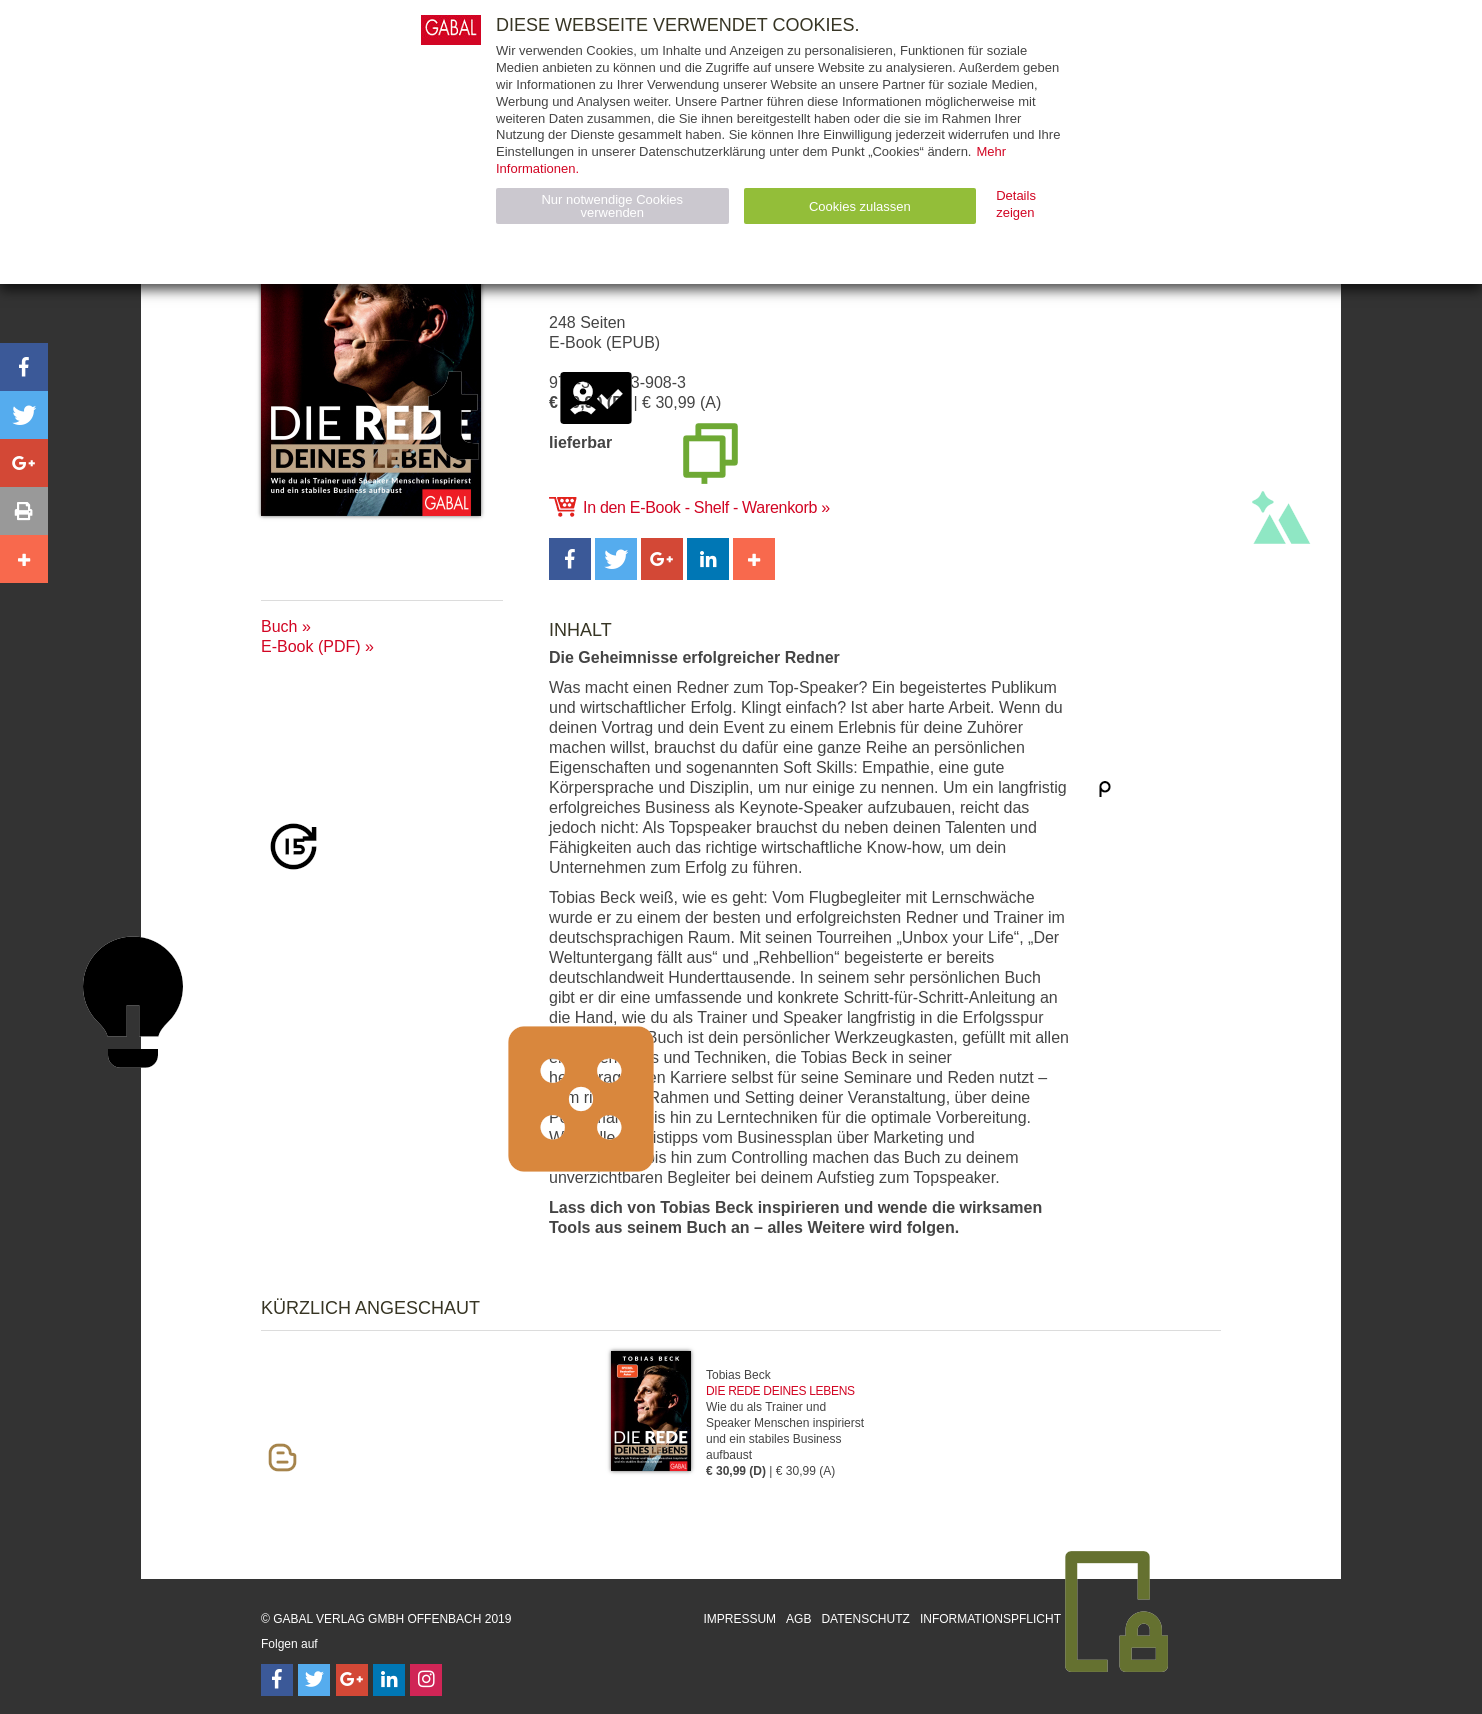 The image size is (1482, 1714). What do you see at coordinates (596, 398) in the screenshot?
I see `verified ID or pass accepted` at bounding box center [596, 398].